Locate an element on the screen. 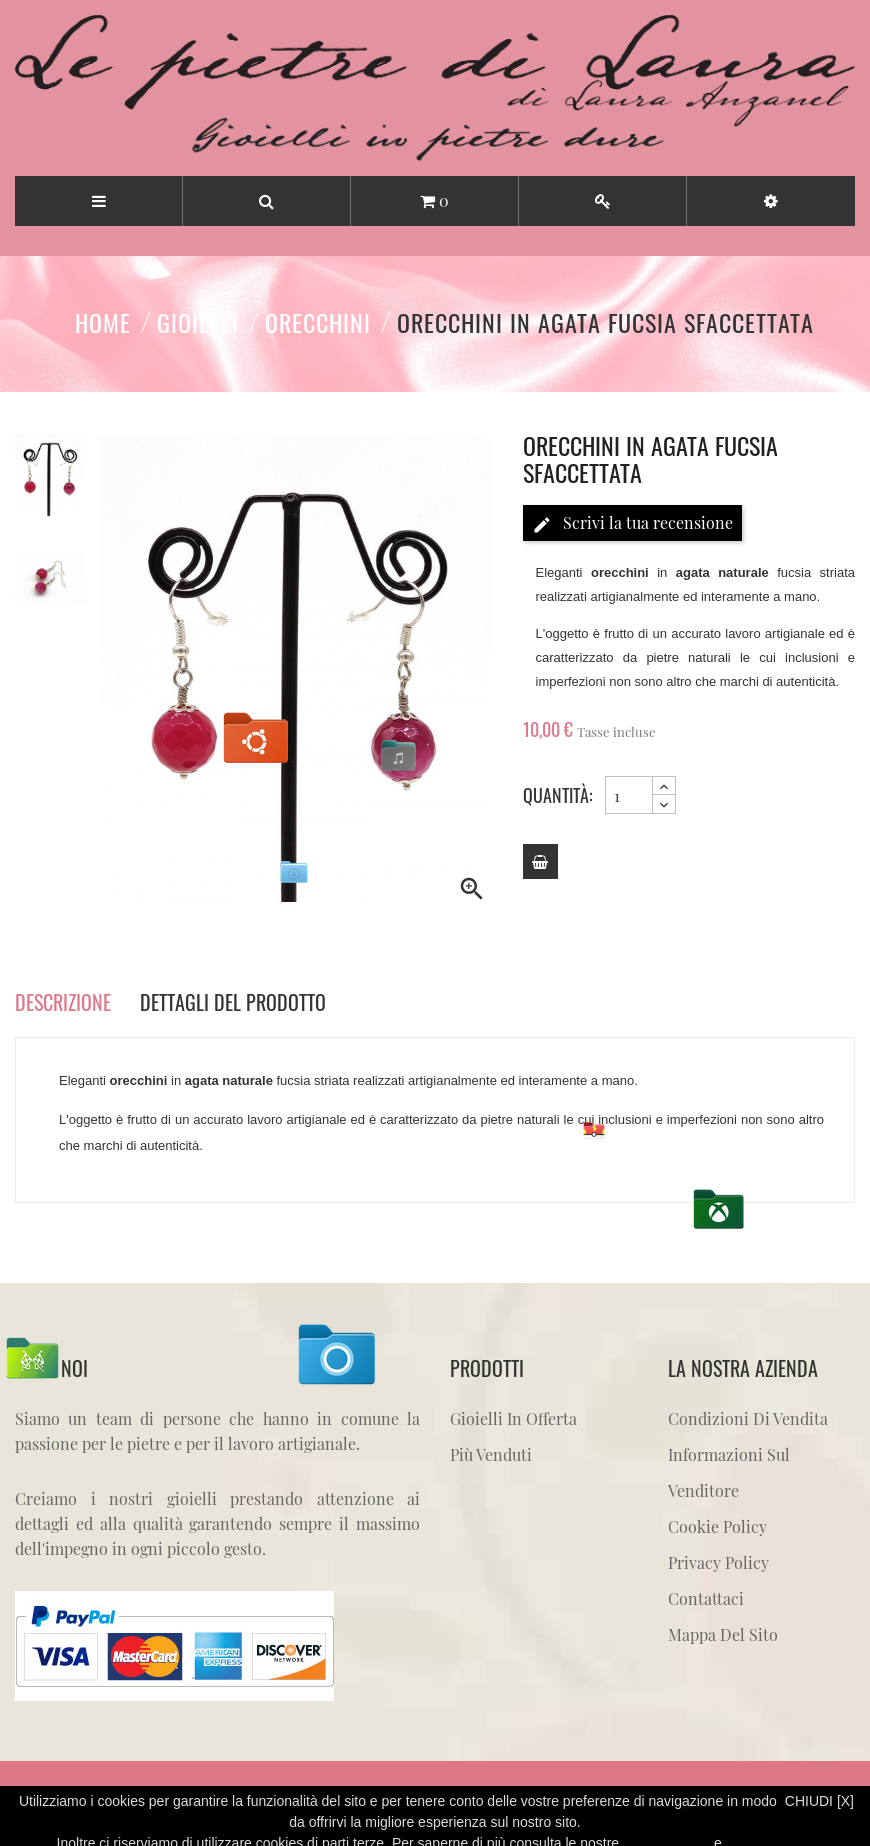  open folder containing Xbox games or apps is located at coordinates (718, 1210).